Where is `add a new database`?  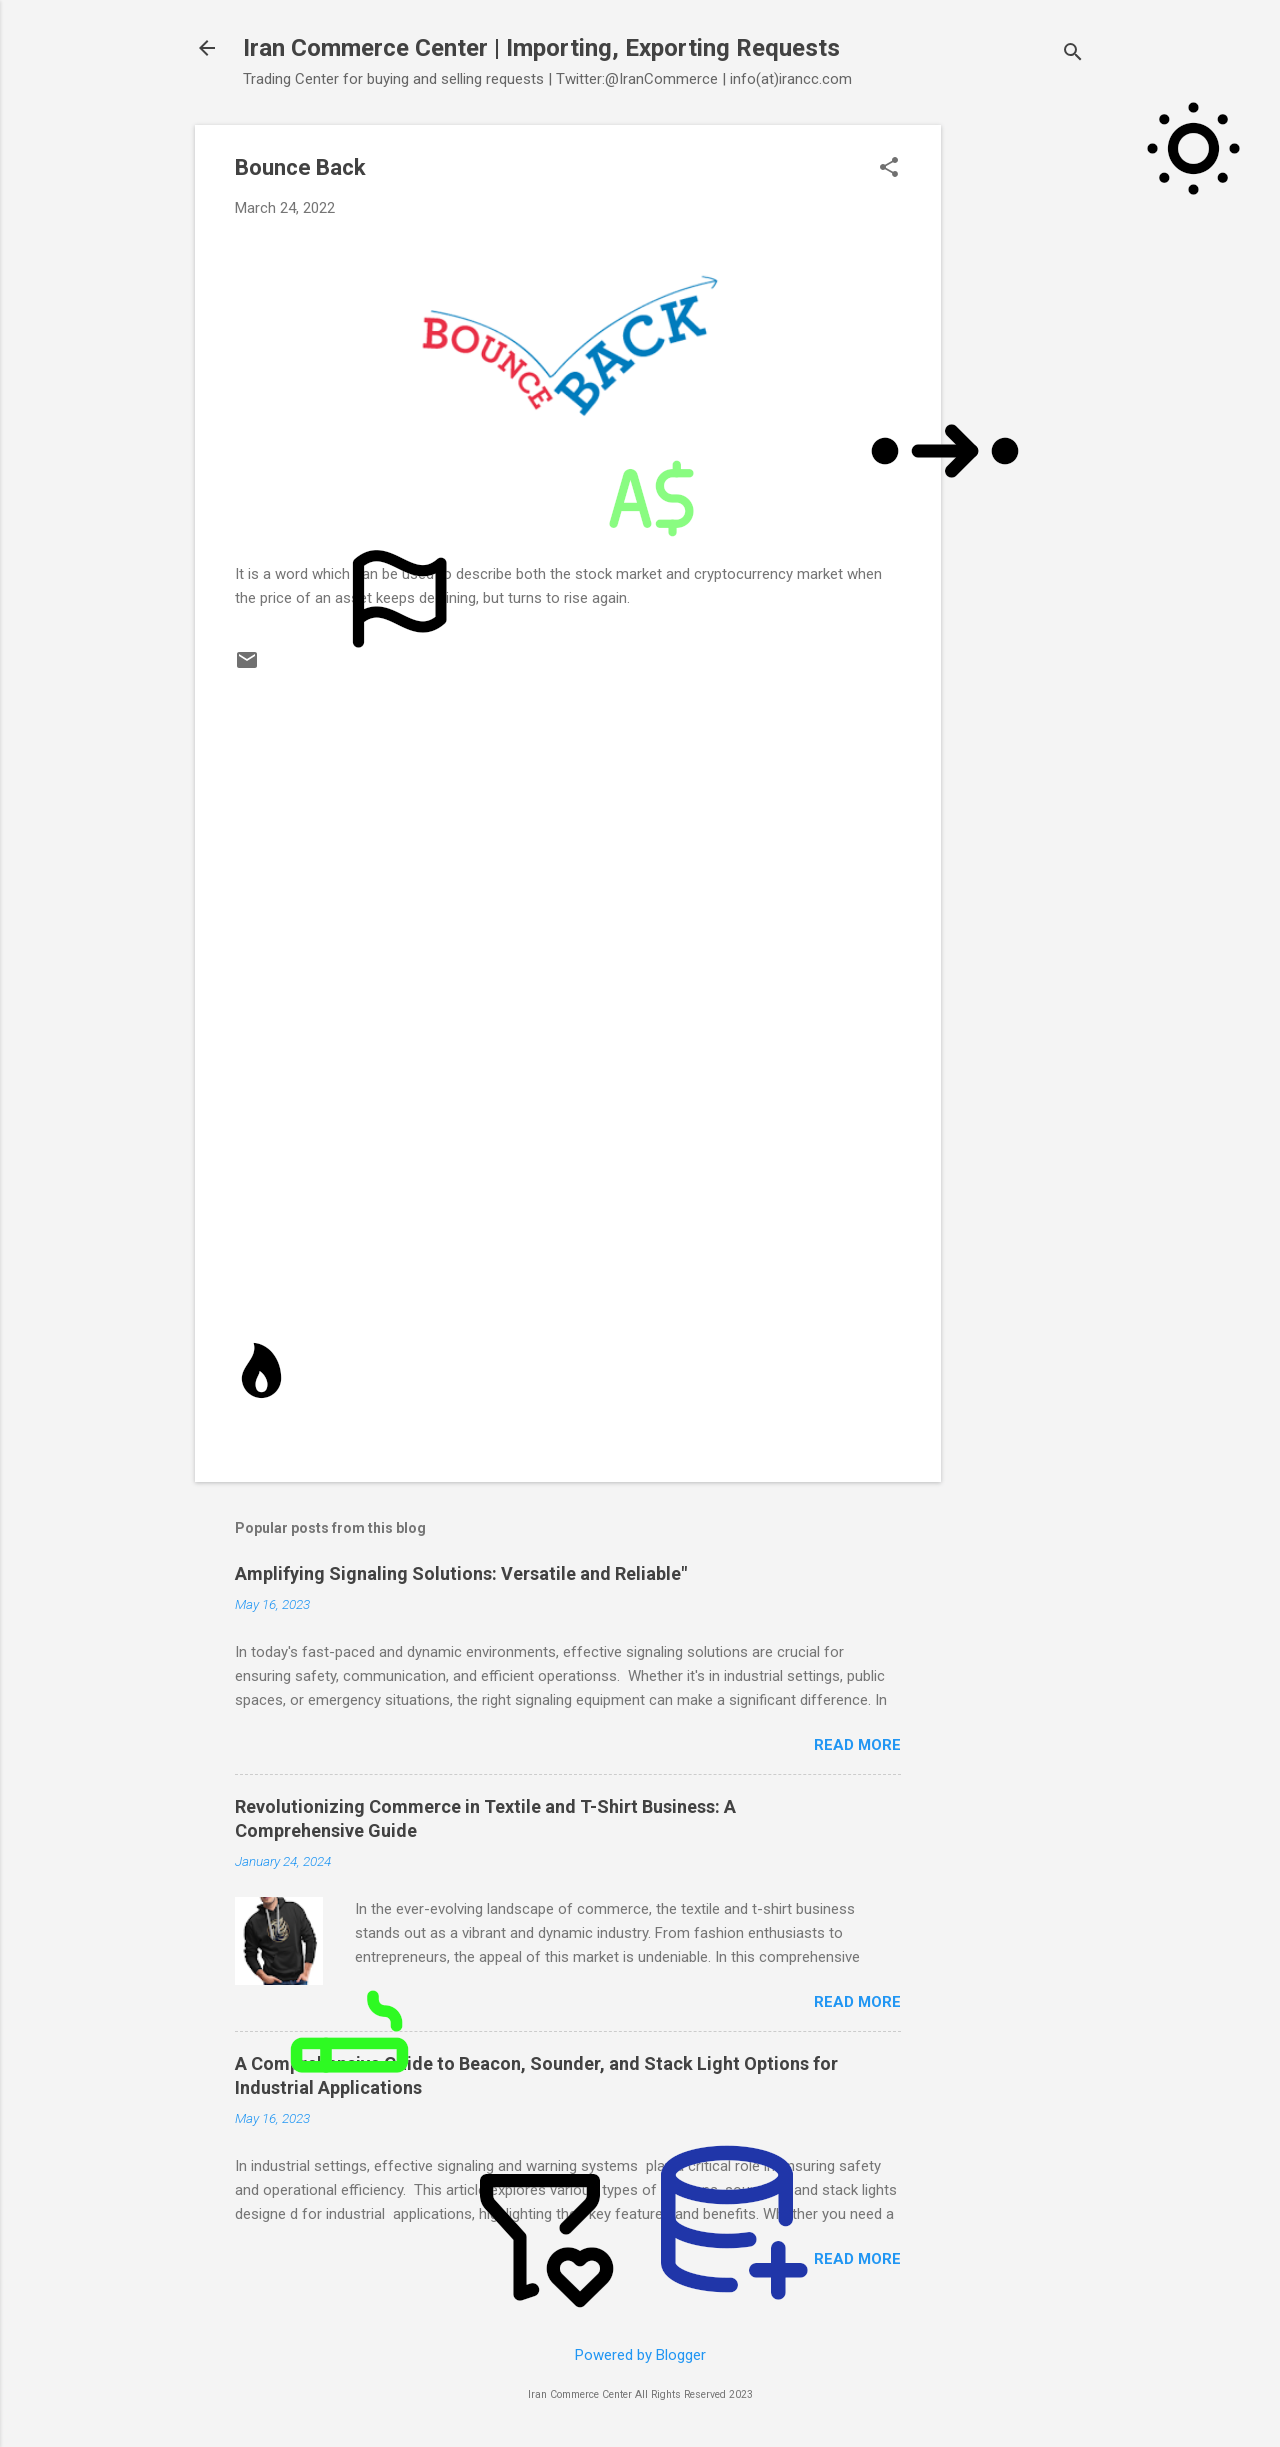
add a new database is located at coordinates (727, 2219).